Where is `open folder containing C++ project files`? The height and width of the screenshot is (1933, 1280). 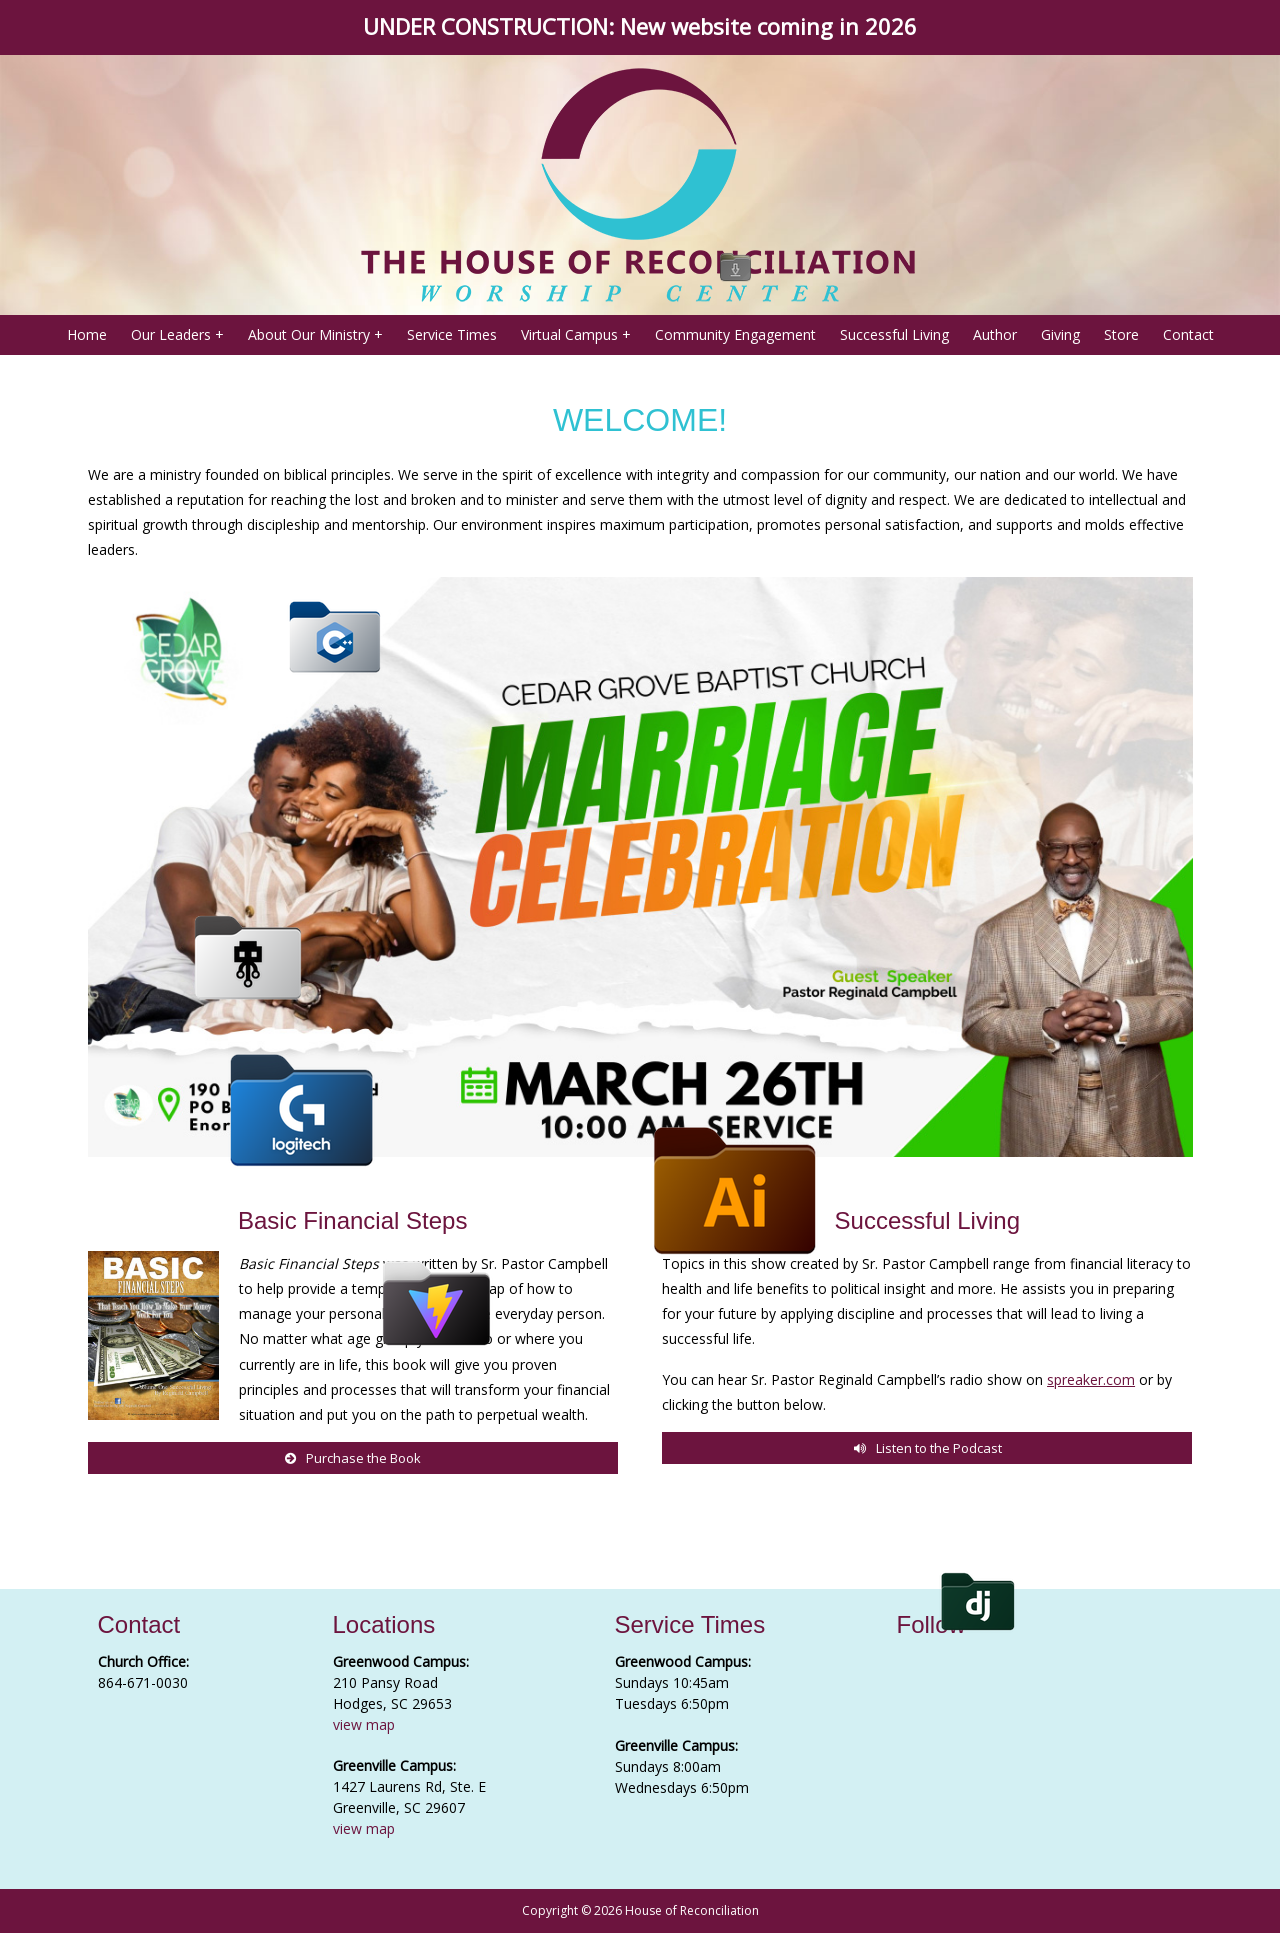
open folder containing C++ project files is located at coordinates (334, 639).